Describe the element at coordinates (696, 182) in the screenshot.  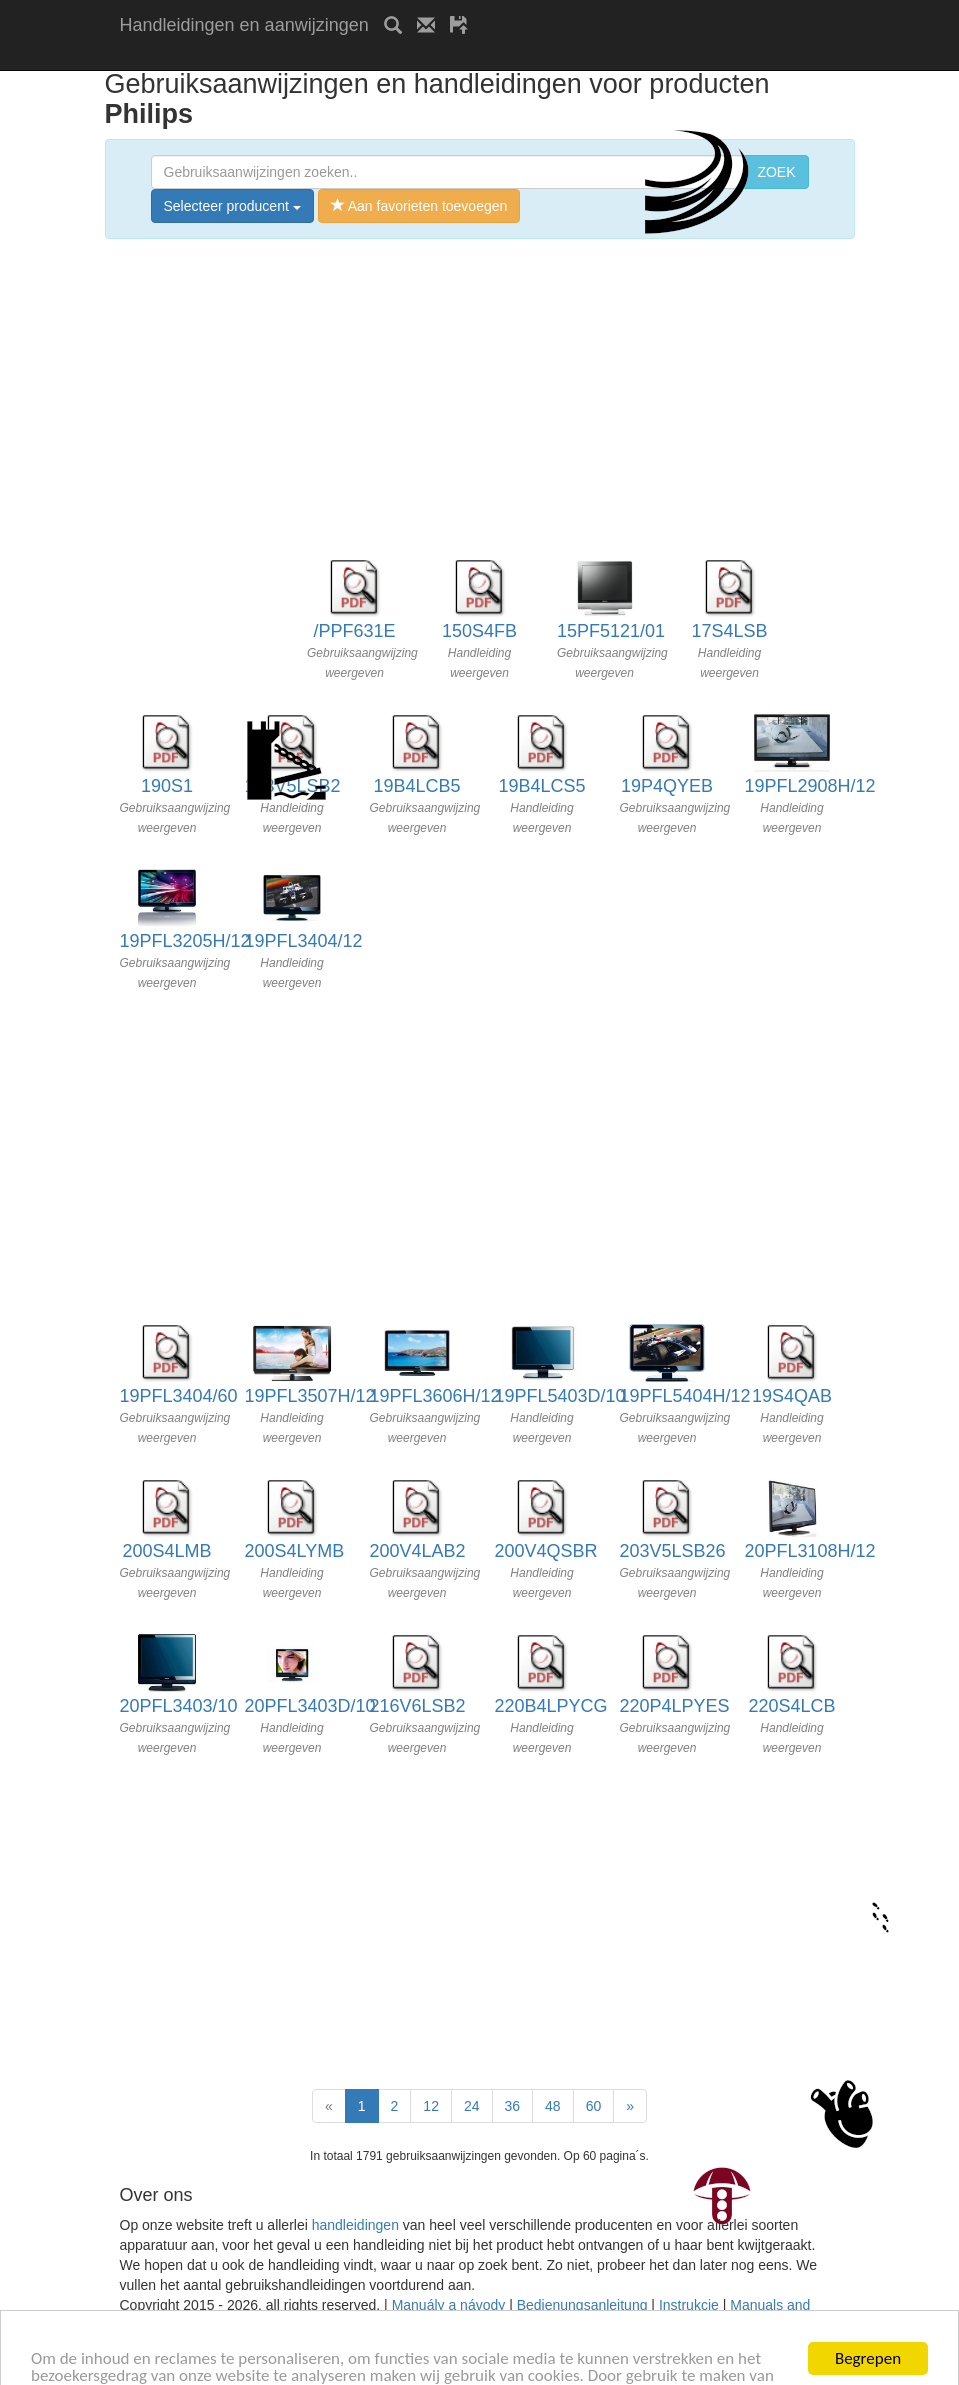
I see `indicates a wind or air-based attack ability` at that location.